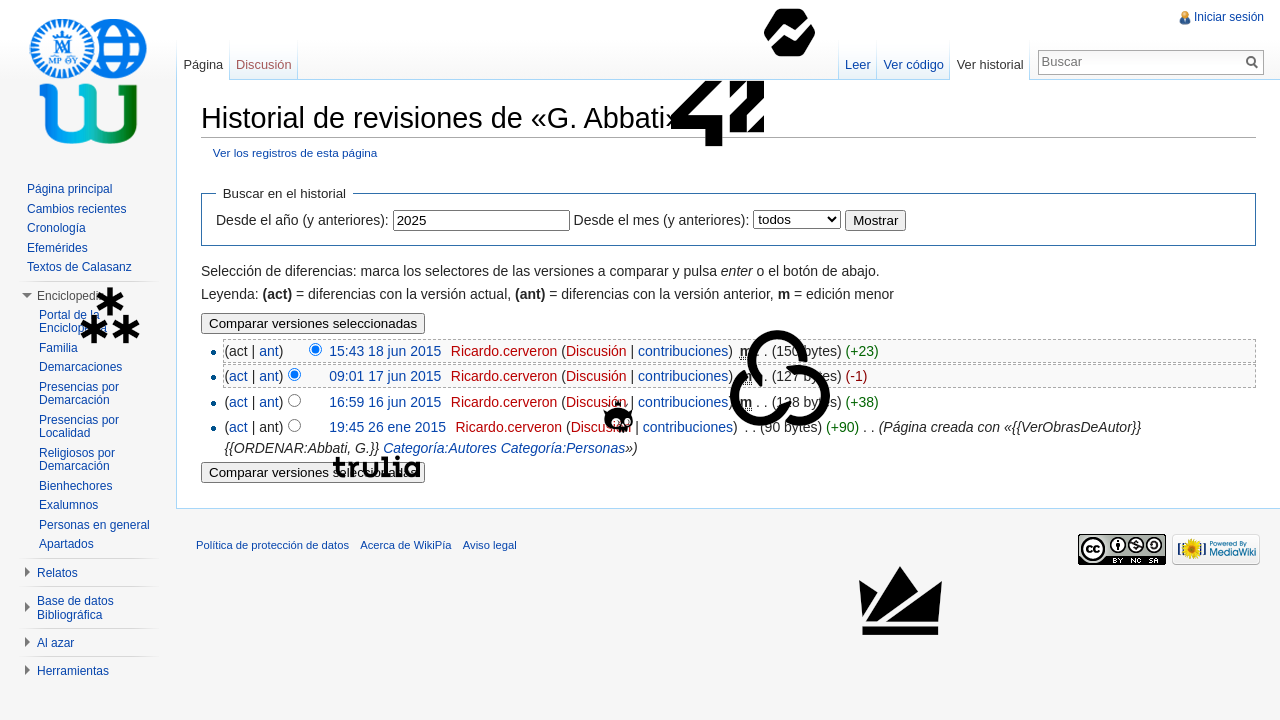  Describe the element at coordinates (900, 600) in the screenshot. I see `open the WazirX cryptocurrency exchange app` at that location.